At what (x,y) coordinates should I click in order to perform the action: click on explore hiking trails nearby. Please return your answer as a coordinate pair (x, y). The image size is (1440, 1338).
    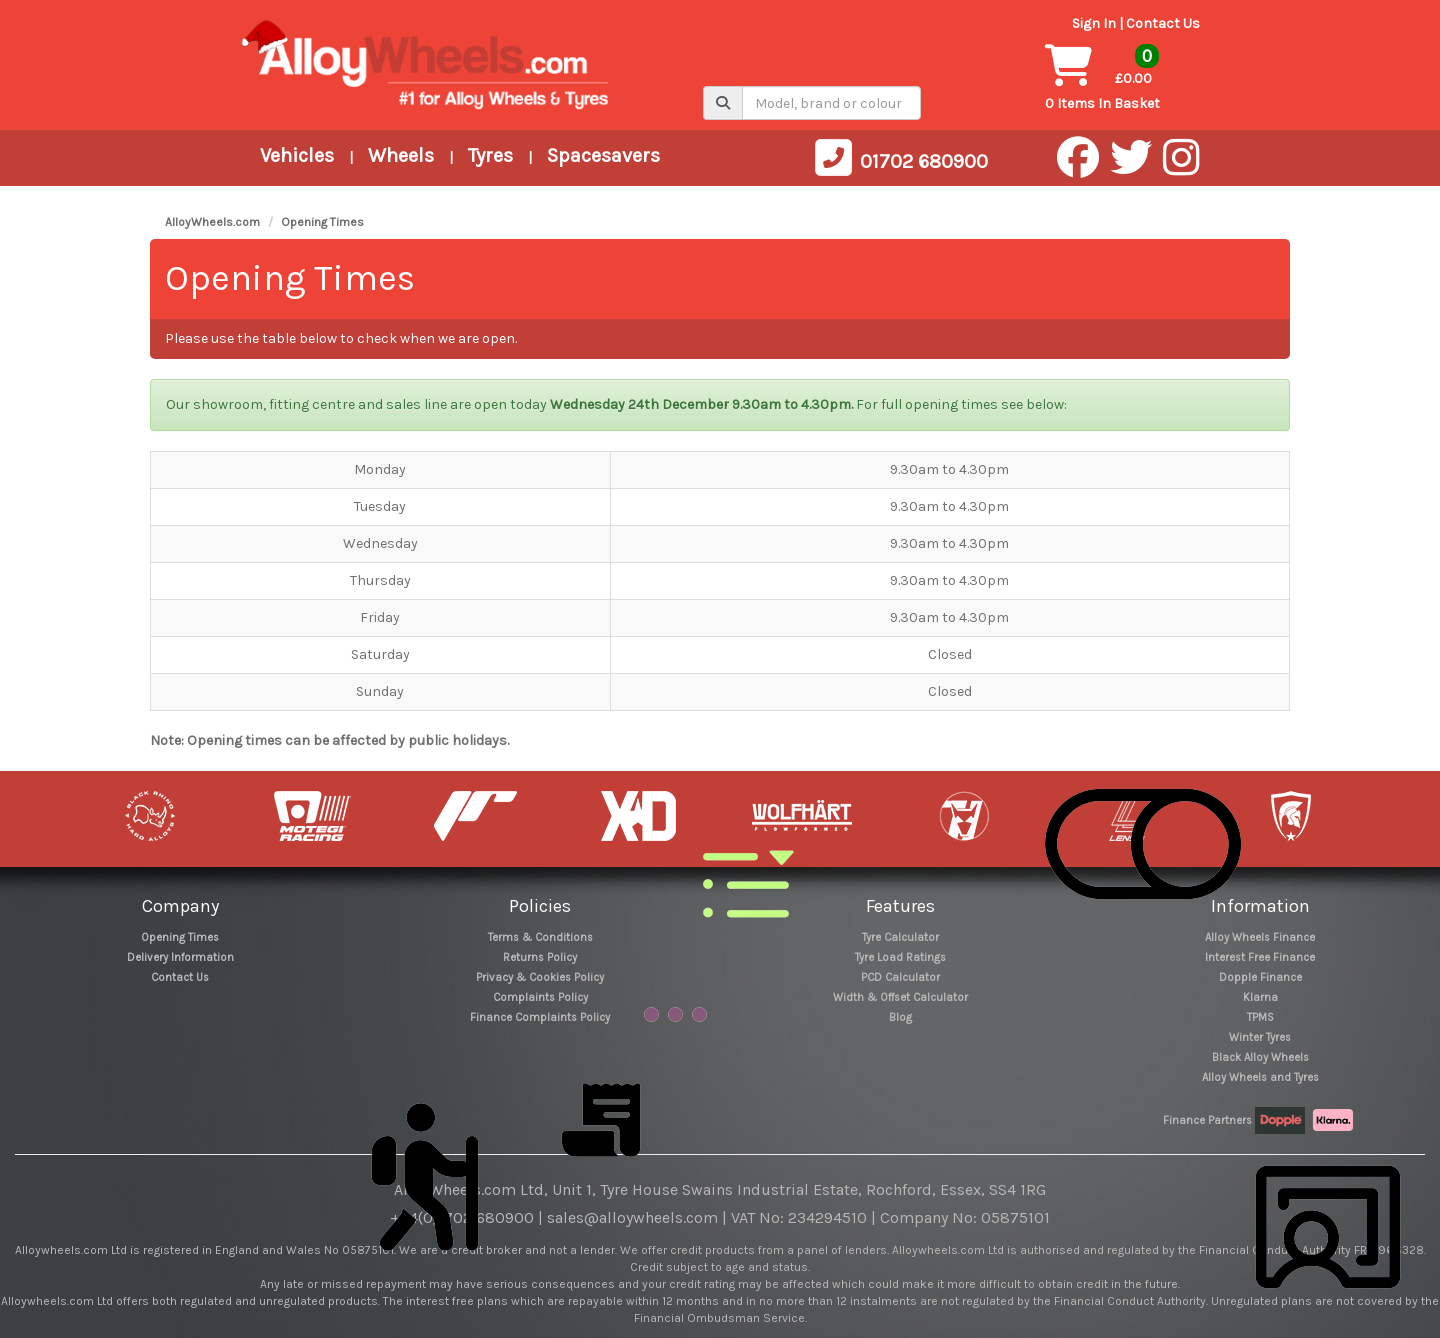
    Looking at the image, I should click on (429, 1177).